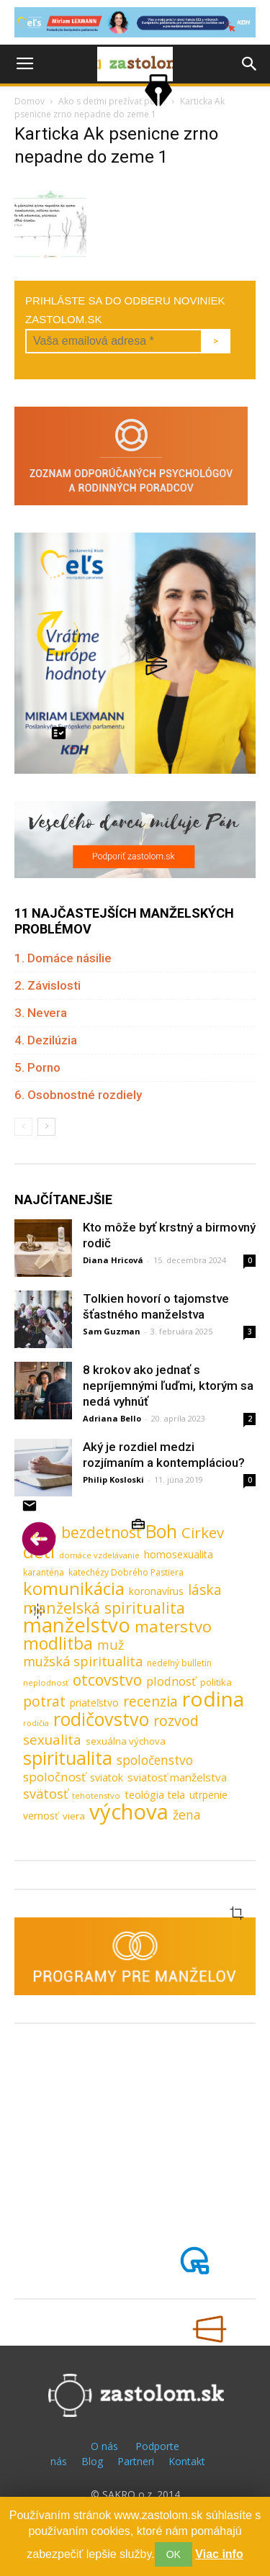 The width and height of the screenshot is (270, 2576). Describe the element at coordinates (194, 2261) in the screenshot. I see `access football or sports content` at that location.